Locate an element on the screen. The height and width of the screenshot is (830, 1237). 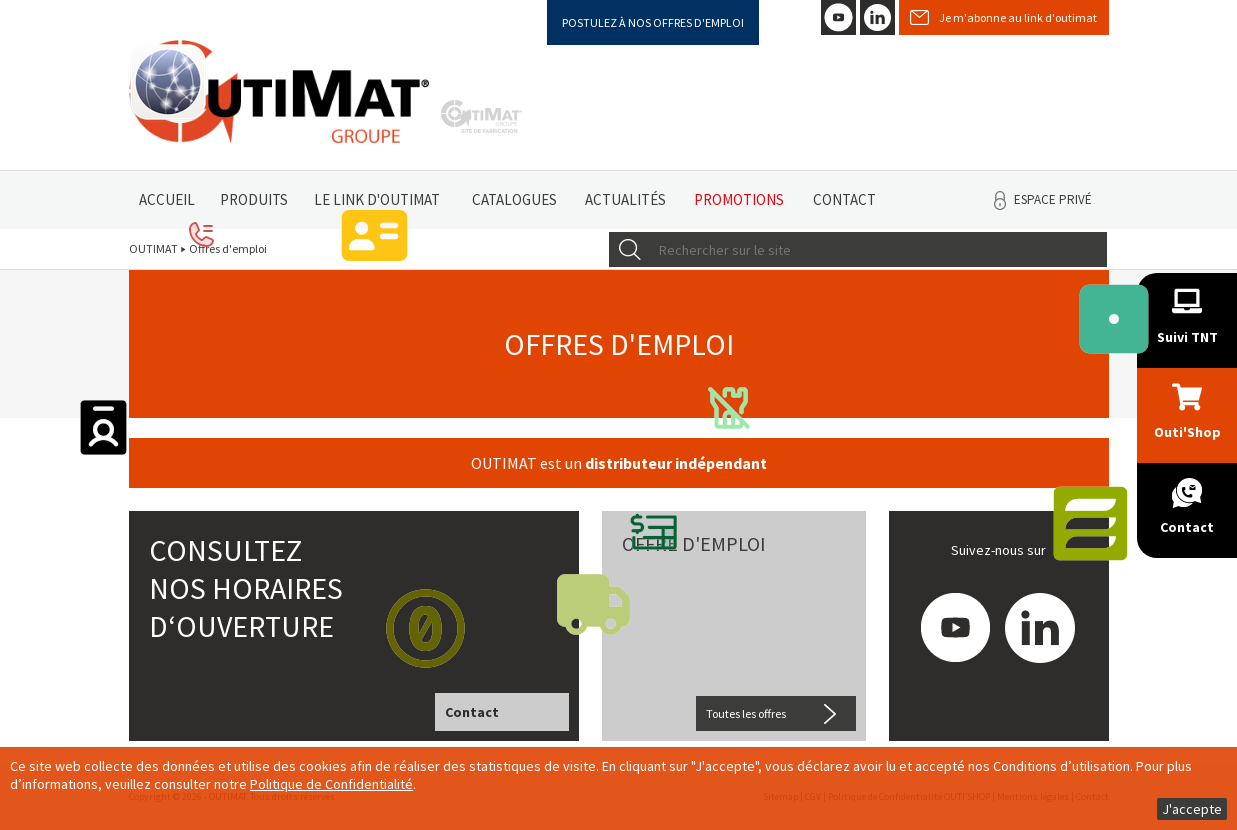
jxl image format logo is located at coordinates (1090, 523).